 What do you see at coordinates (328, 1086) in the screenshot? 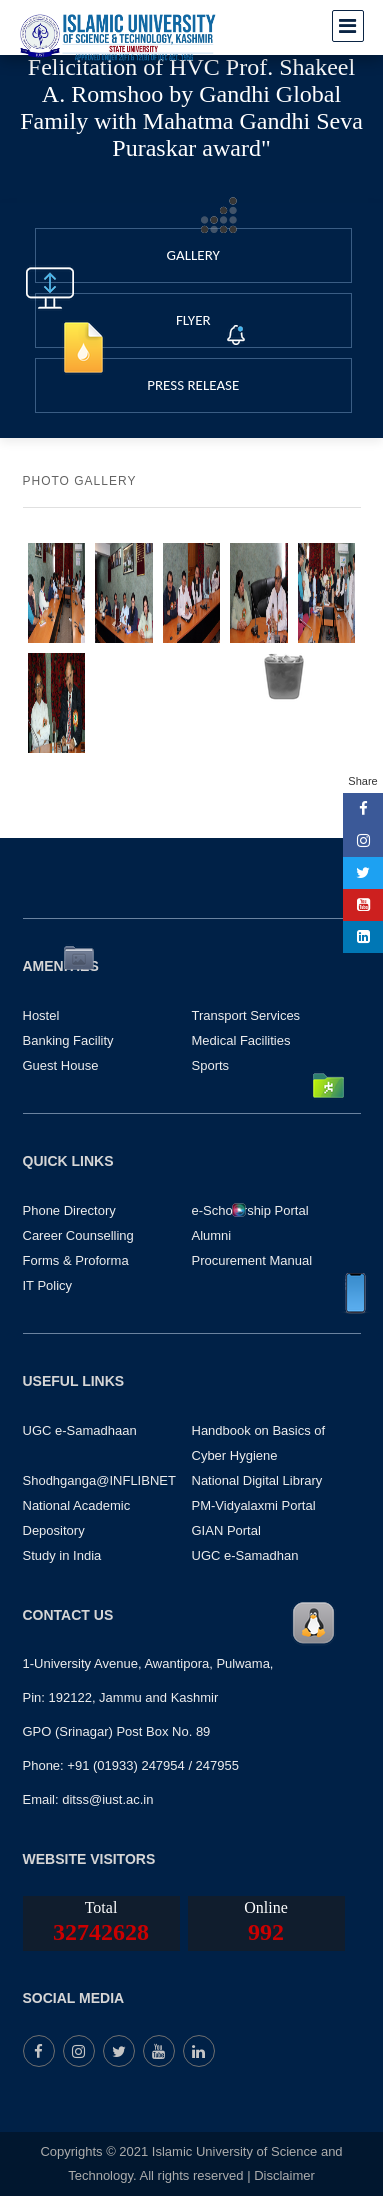
I see `open your GameJolt games folder` at bounding box center [328, 1086].